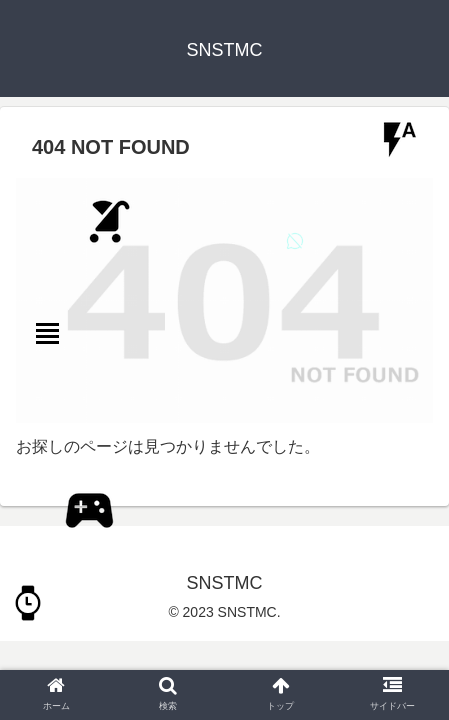  What do you see at coordinates (47, 333) in the screenshot?
I see `view content in headline or list format` at bounding box center [47, 333].